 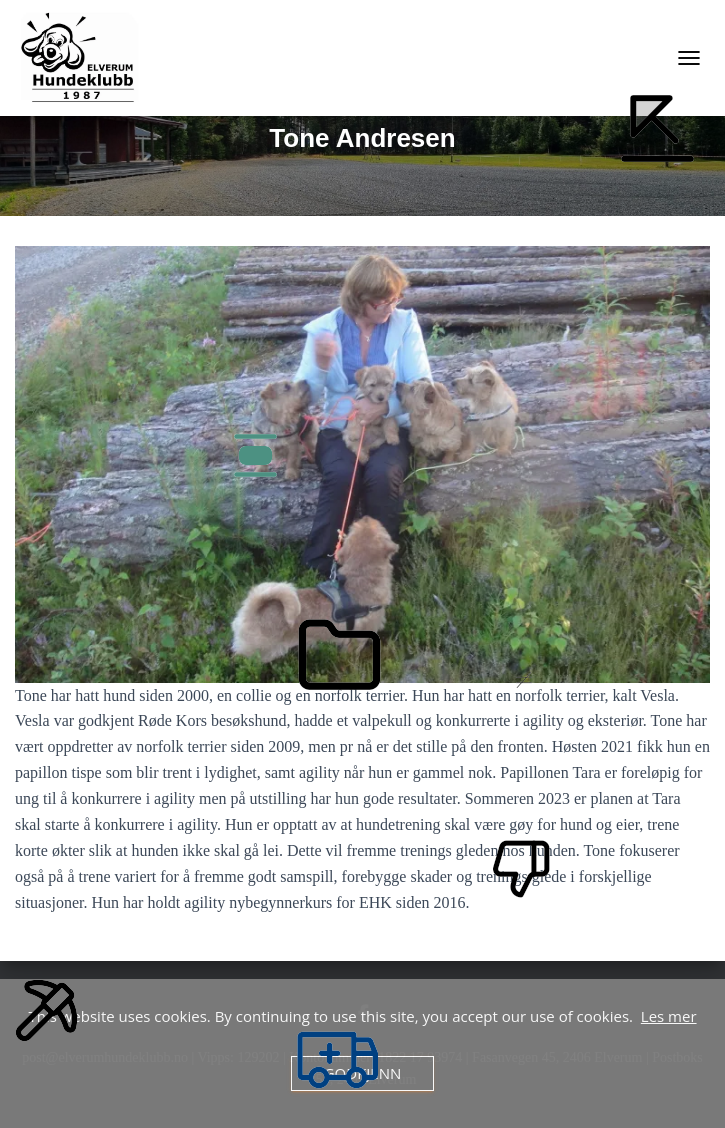 I want to click on access emergency medical services, so click(x=335, y=1056).